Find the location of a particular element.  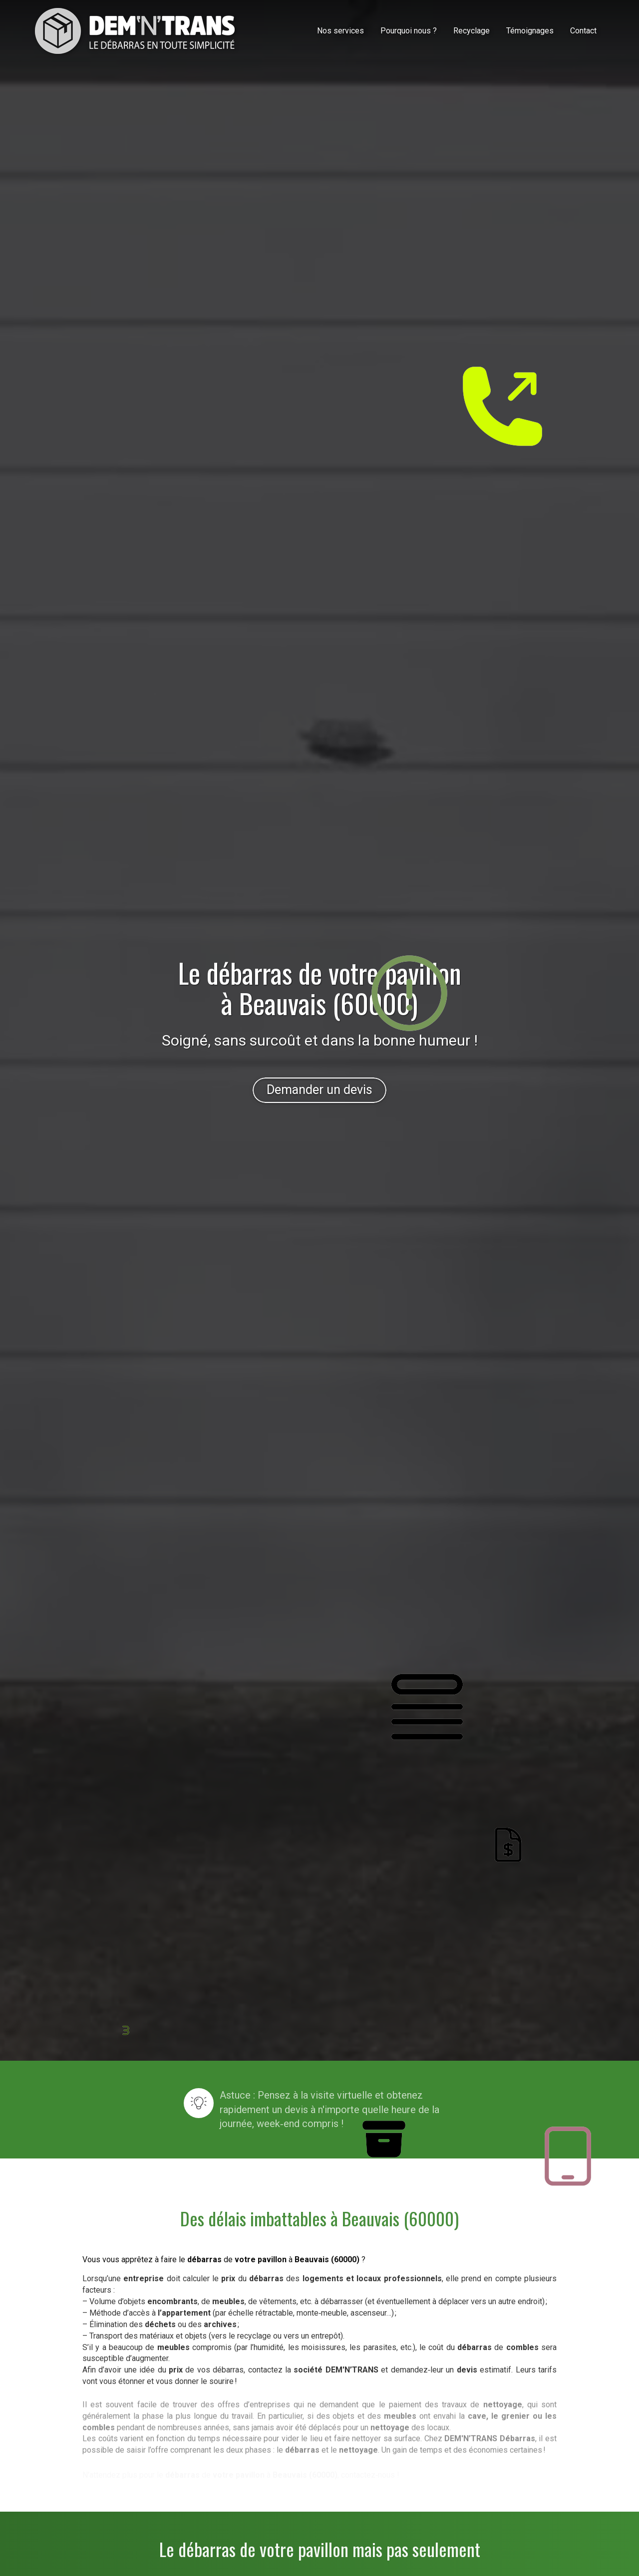

view on tablet device is located at coordinates (568, 2156).